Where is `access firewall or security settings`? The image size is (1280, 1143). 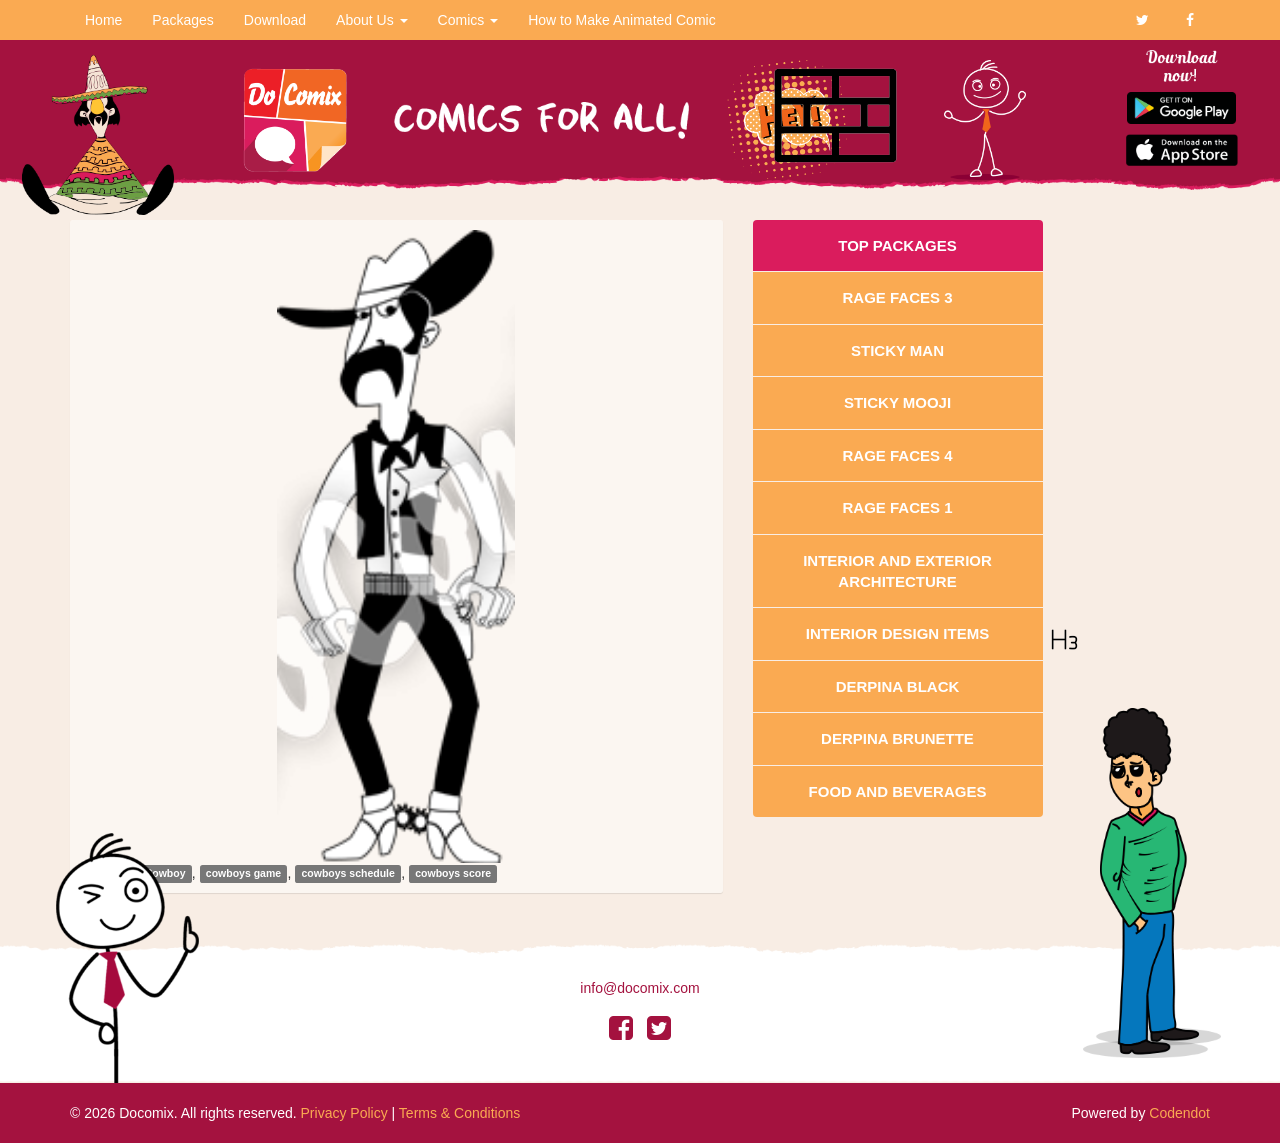
access firewall or security settings is located at coordinates (835, 115).